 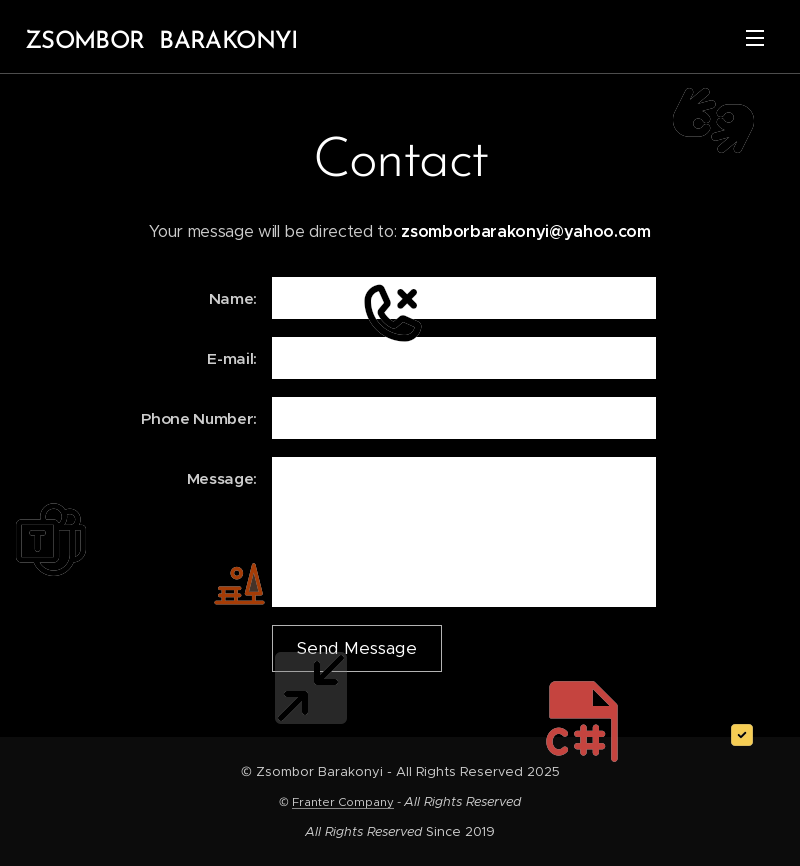 I want to click on access ASL interpretation services, so click(x=713, y=120).